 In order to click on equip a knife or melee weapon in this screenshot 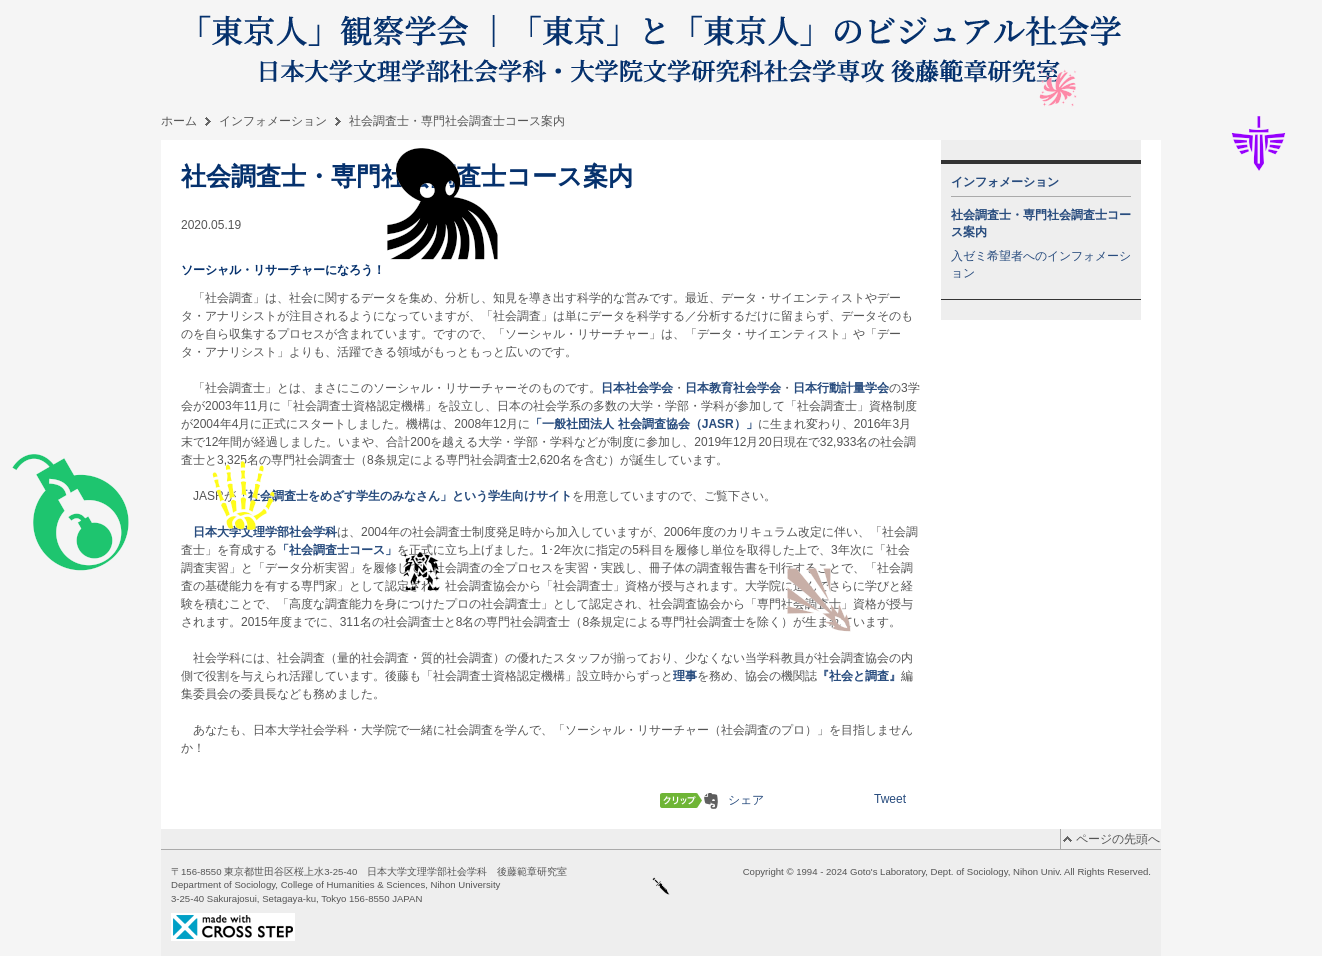, I will do `click(661, 886)`.